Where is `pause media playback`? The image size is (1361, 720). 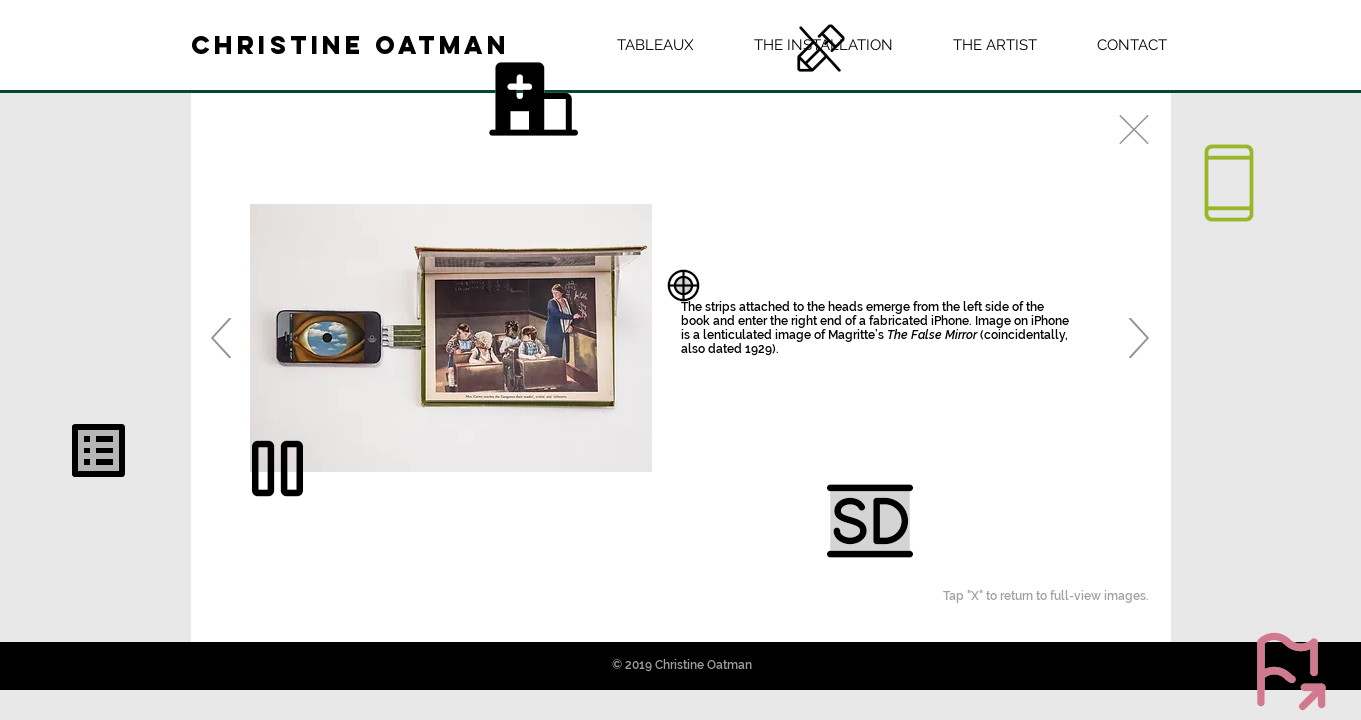 pause media playback is located at coordinates (277, 468).